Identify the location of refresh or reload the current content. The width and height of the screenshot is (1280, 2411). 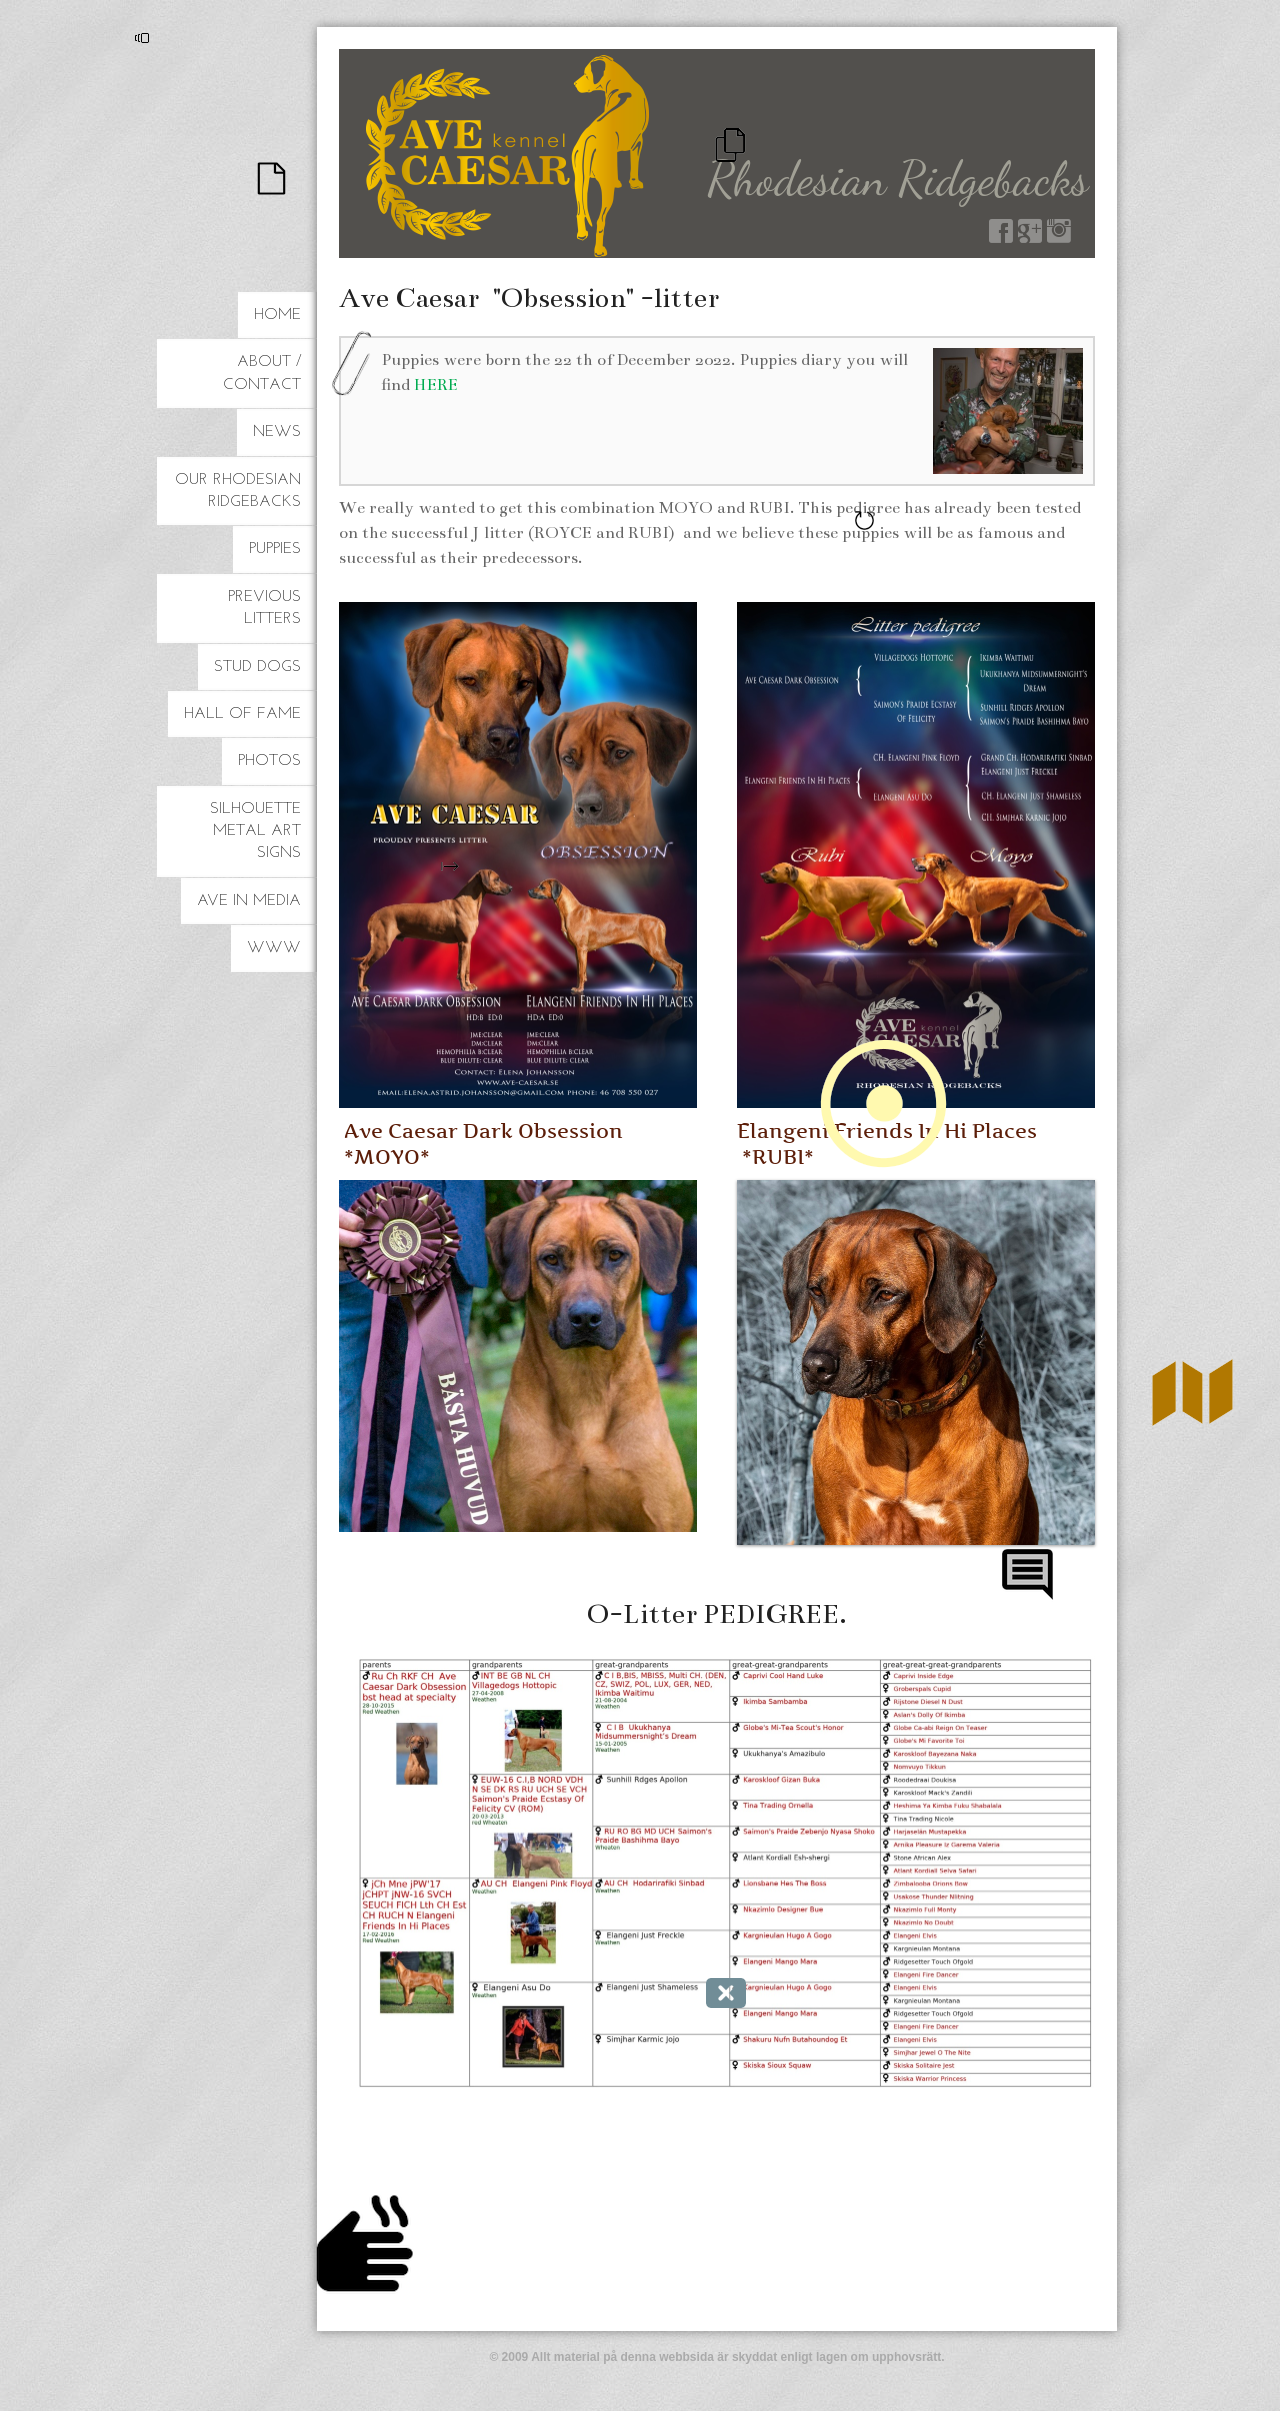
(864, 520).